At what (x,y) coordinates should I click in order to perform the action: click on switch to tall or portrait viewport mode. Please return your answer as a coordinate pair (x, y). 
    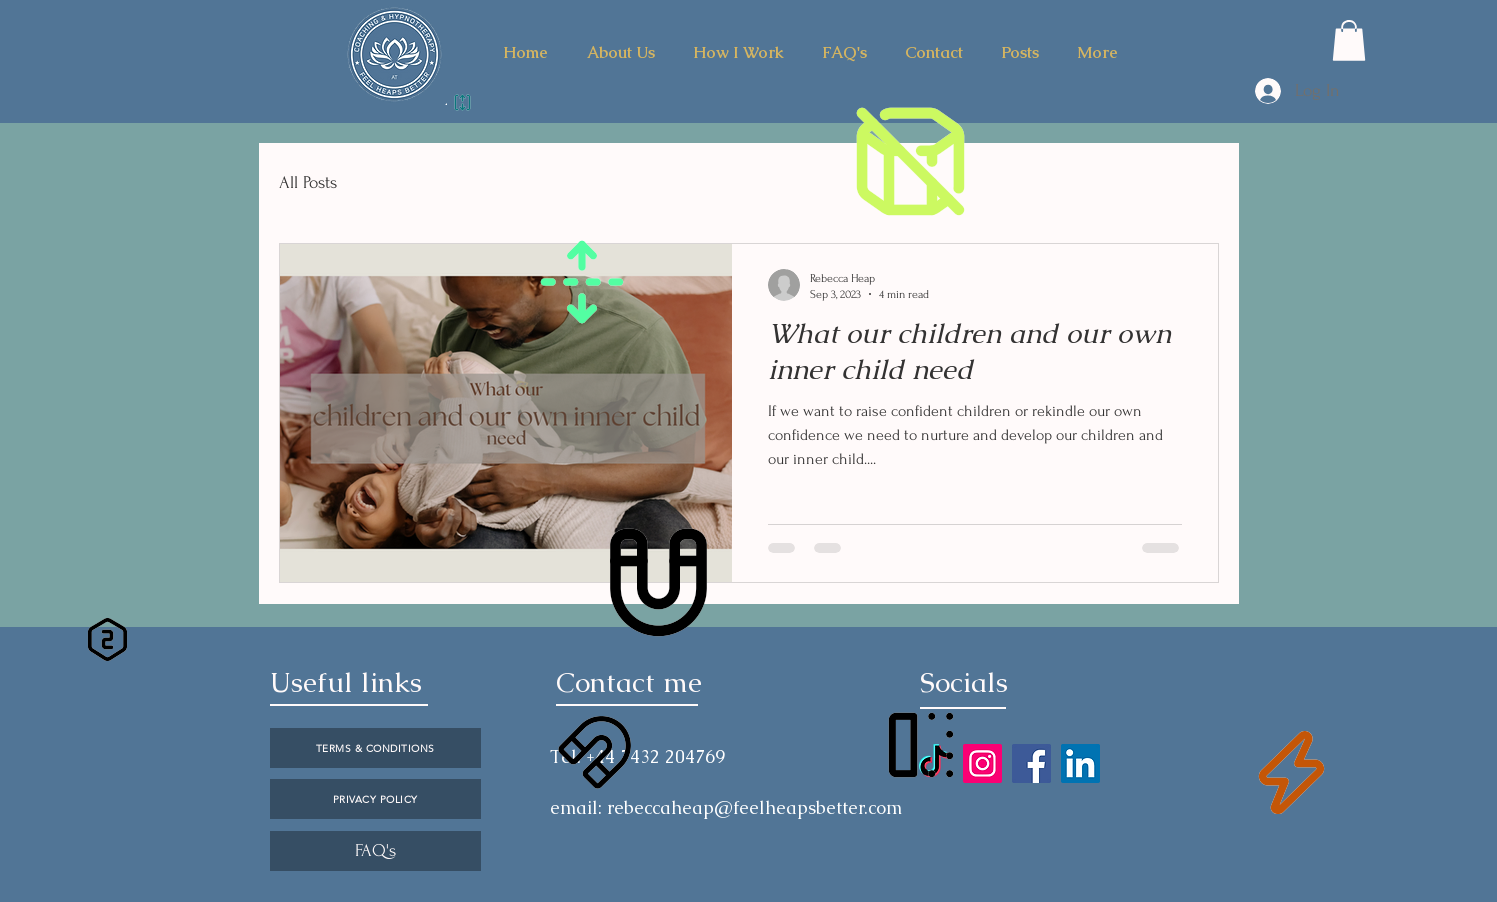
    Looking at the image, I should click on (462, 102).